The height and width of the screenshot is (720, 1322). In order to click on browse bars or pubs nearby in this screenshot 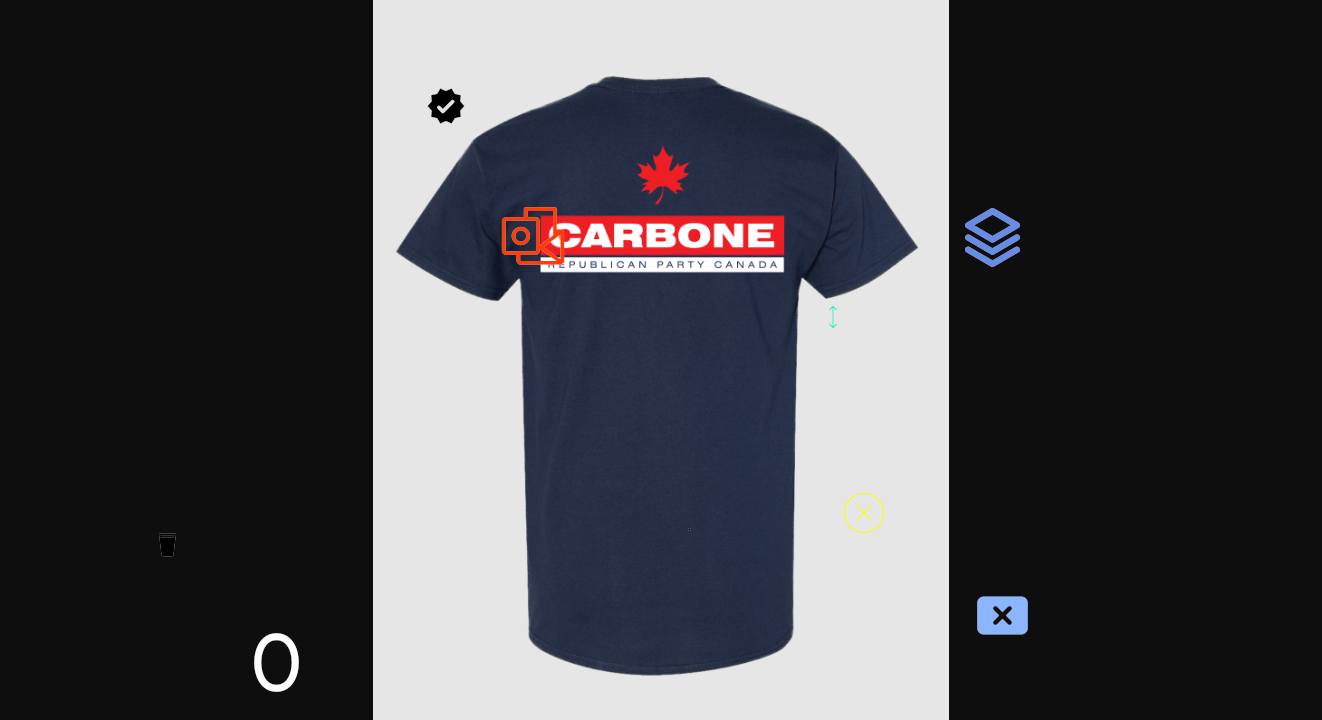, I will do `click(167, 544)`.